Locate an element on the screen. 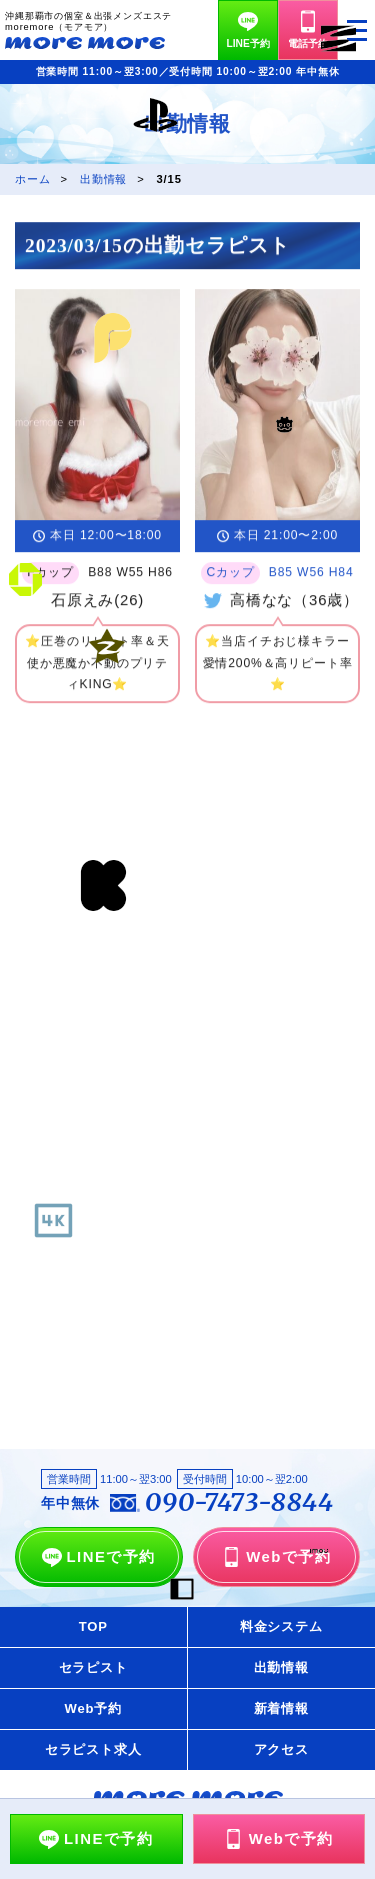 This screenshot has width=375, height=1879. open PlayStation app or services is located at coordinates (156, 114).